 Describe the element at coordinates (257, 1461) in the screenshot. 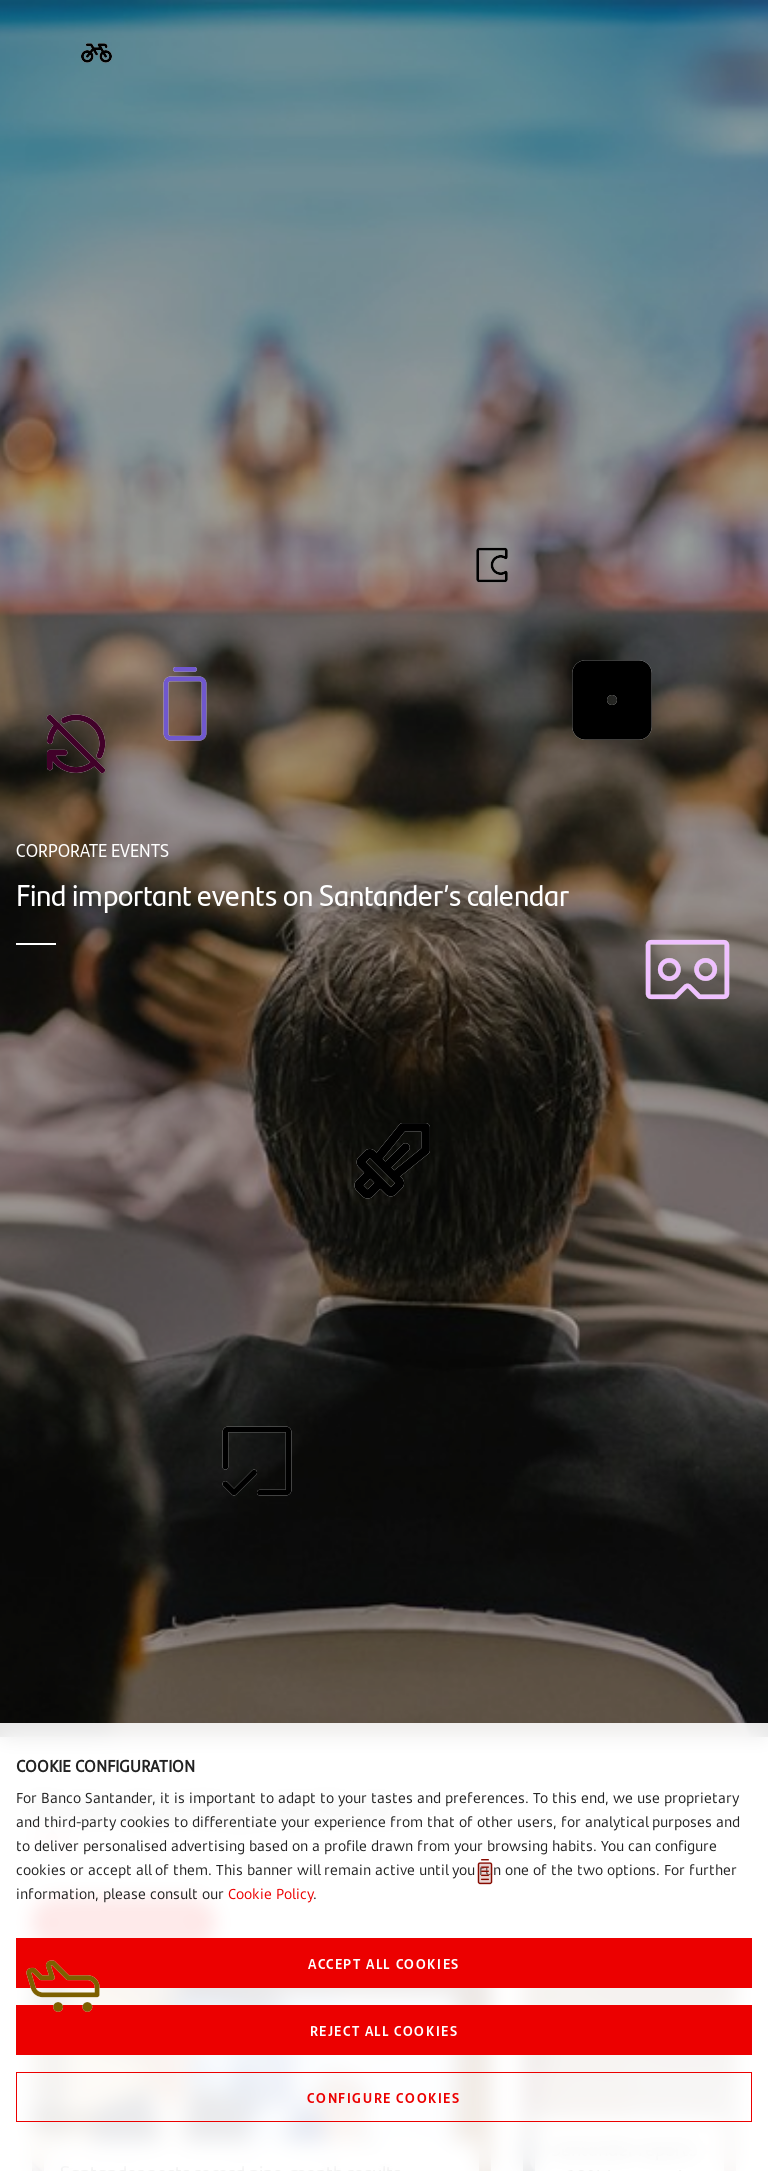

I see `mark task as complete` at that location.